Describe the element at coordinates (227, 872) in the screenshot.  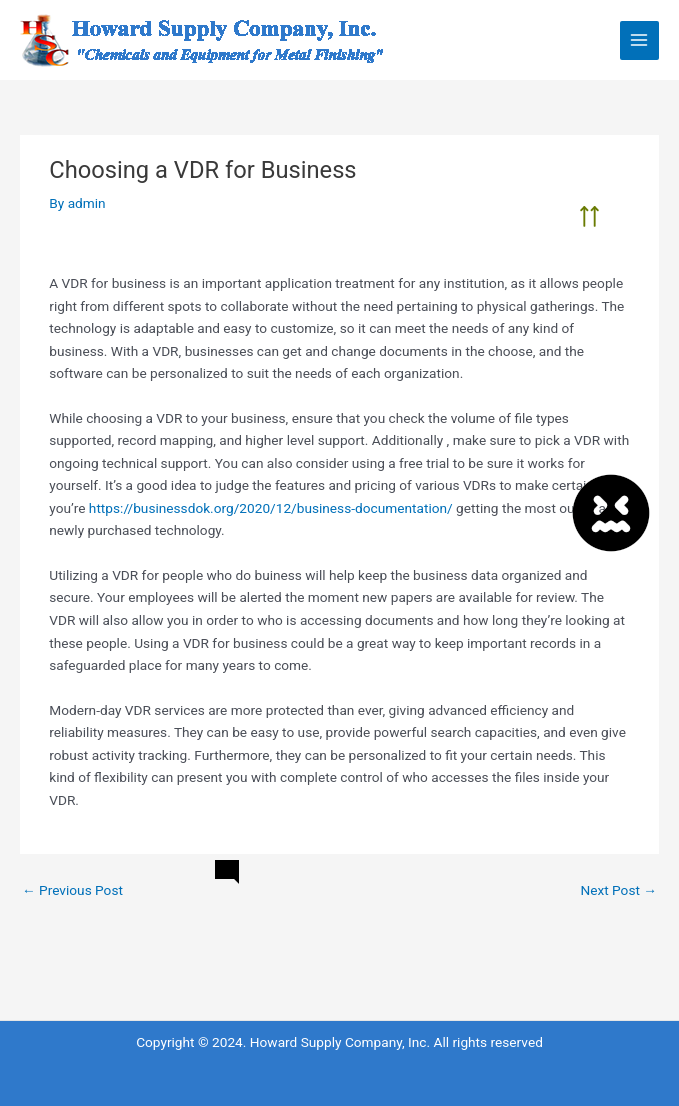
I see `open comments section` at that location.